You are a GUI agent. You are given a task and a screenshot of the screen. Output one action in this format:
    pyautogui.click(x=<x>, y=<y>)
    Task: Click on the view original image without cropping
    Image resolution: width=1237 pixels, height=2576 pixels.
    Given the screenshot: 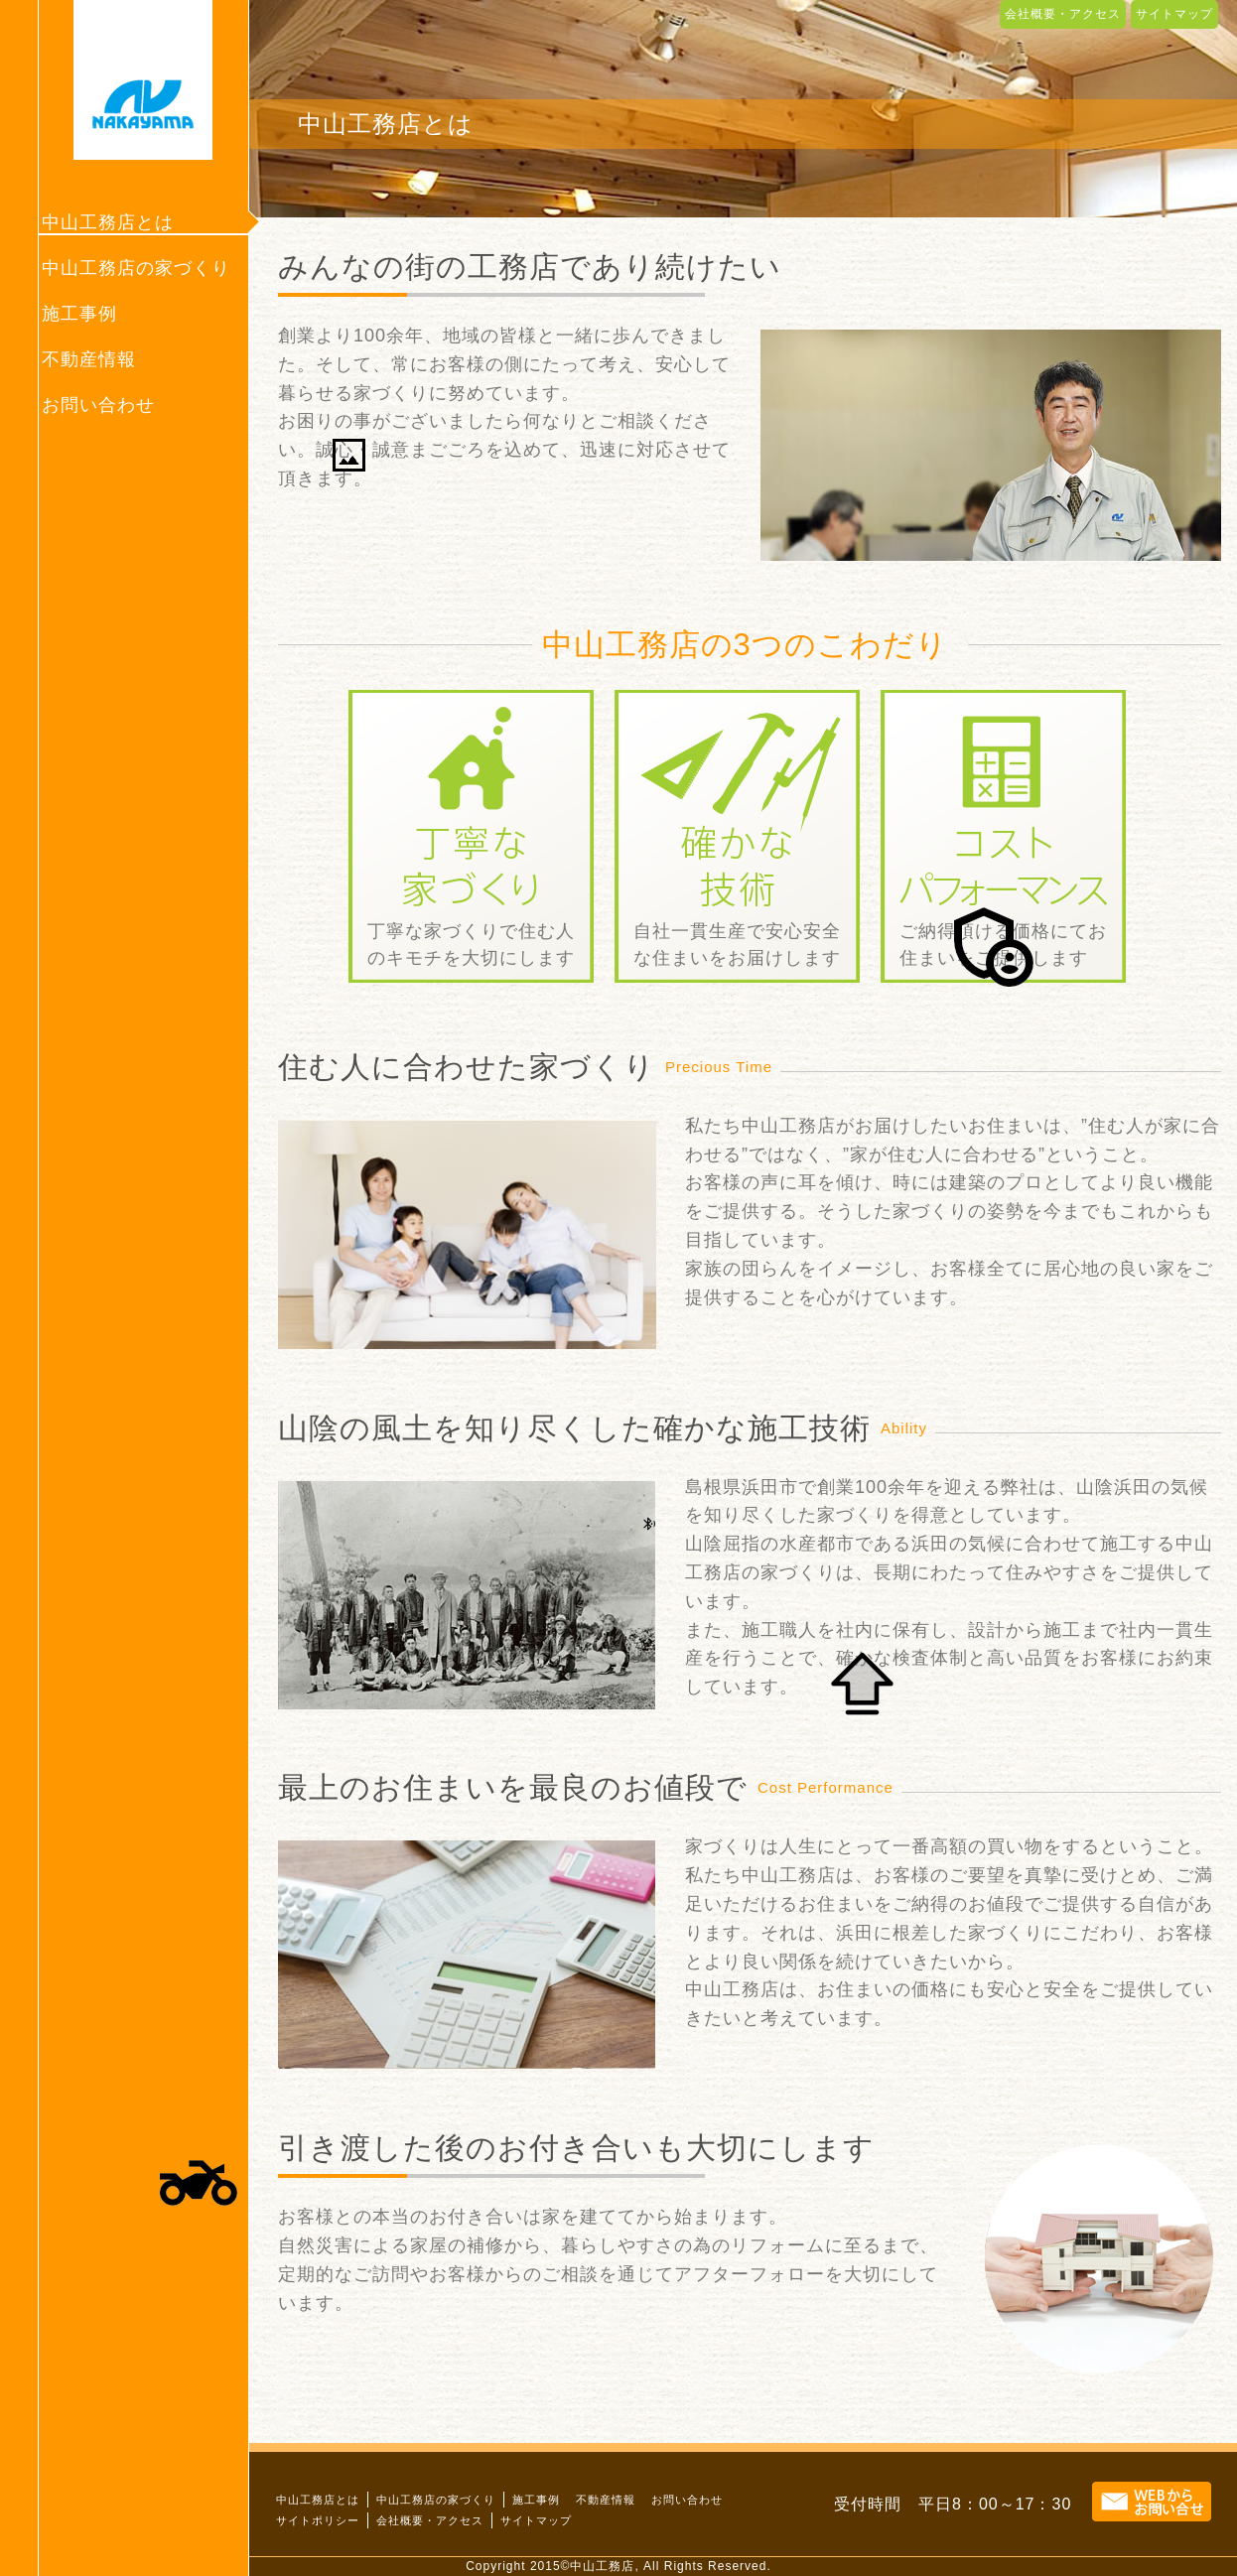 What is the action you would take?
    pyautogui.click(x=348, y=455)
    